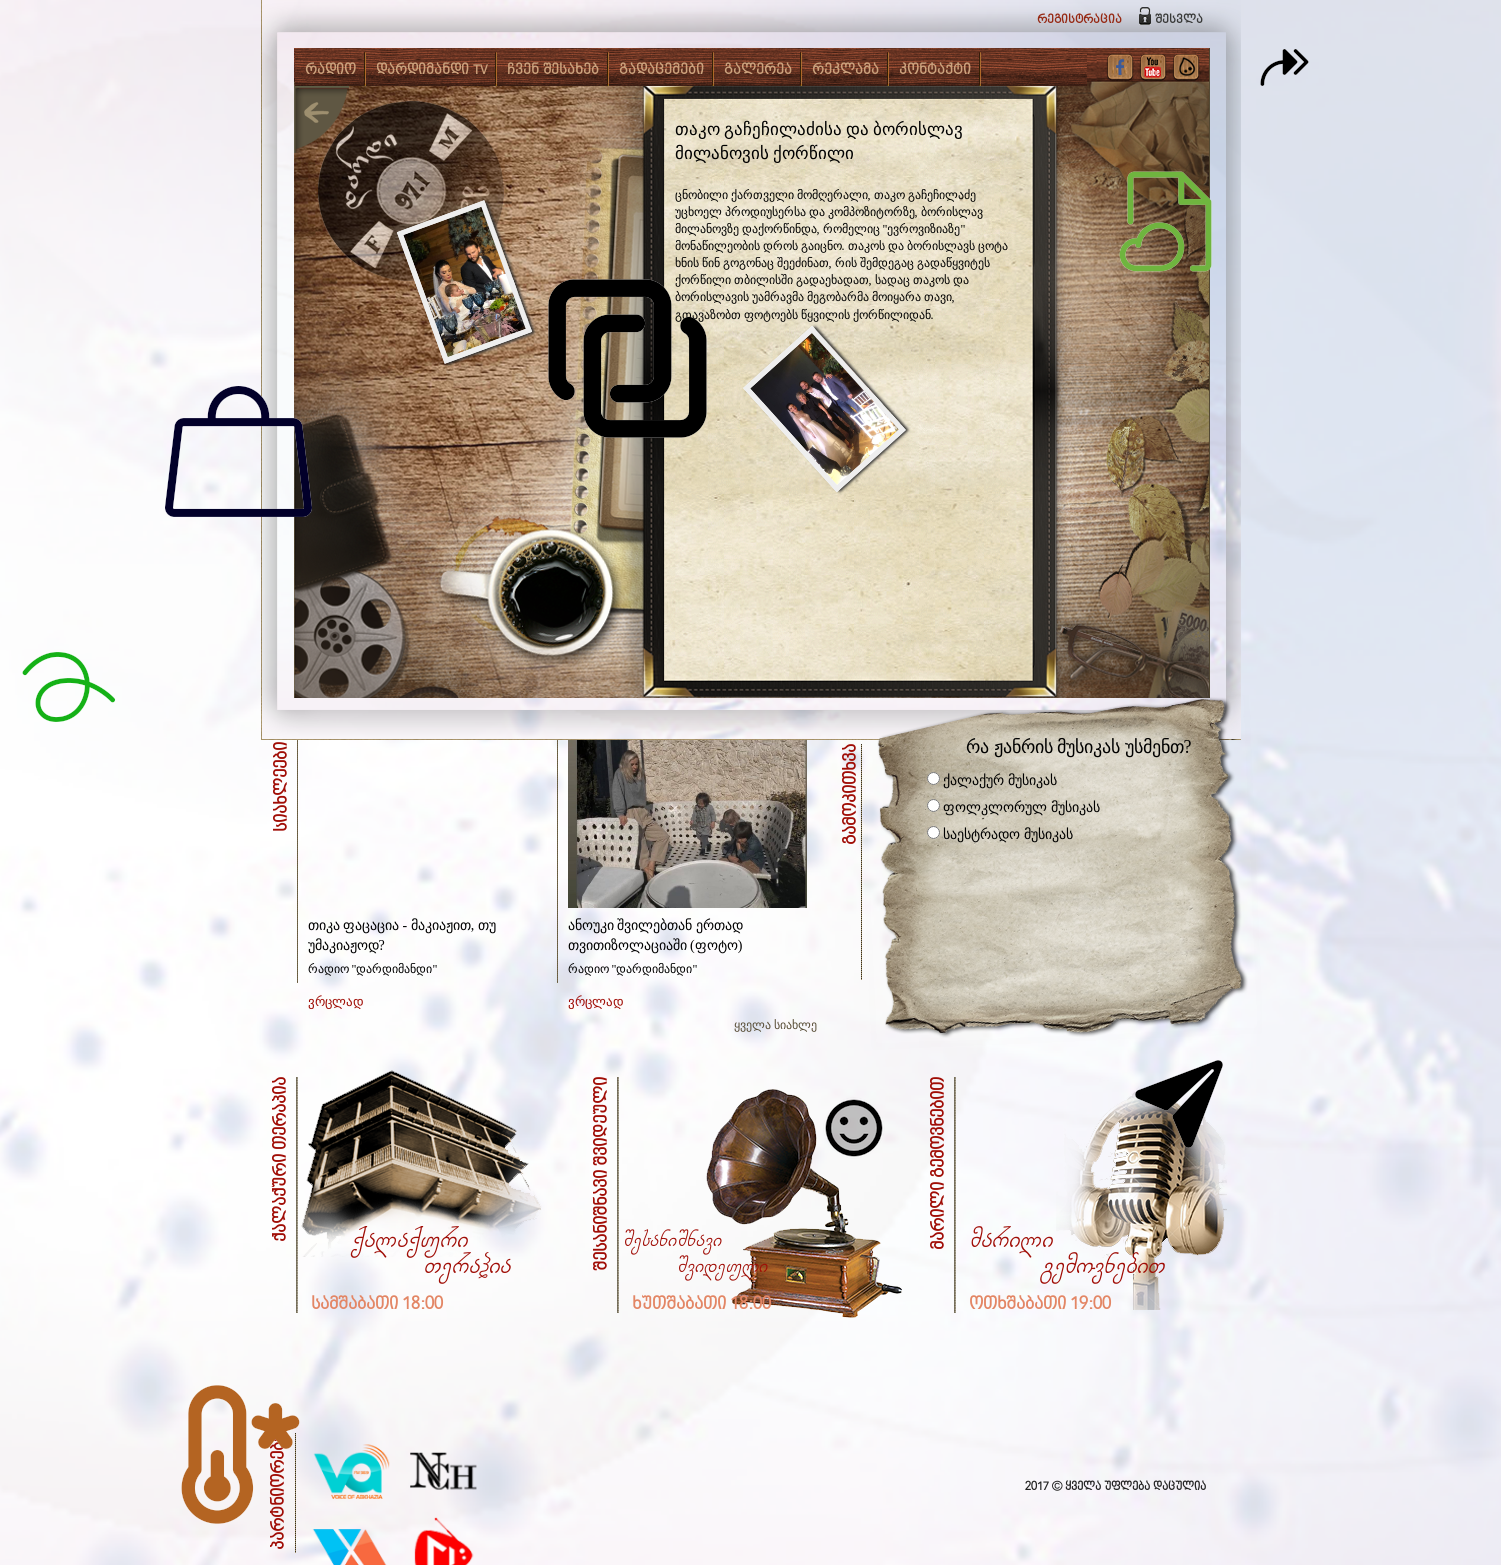 Image resolution: width=1501 pixels, height=1565 pixels. I want to click on view your shopping bag, so click(238, 459).